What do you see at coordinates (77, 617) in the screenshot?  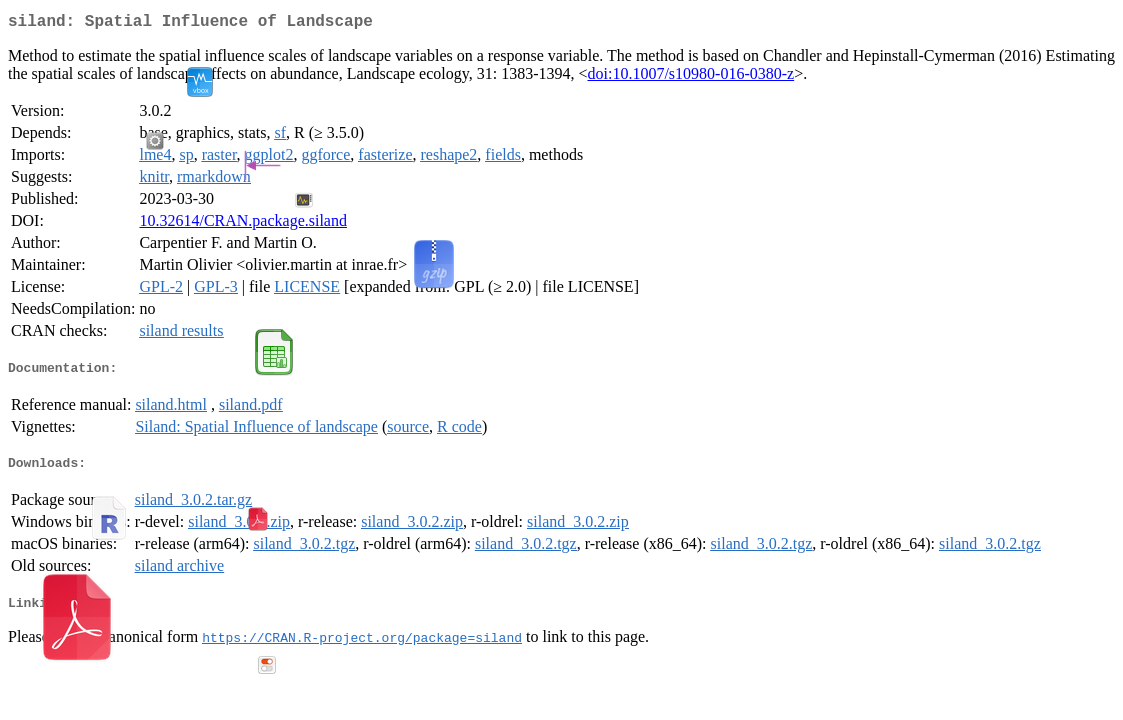 I see `open a compressed pdf document` at bounding box center [77, 617].